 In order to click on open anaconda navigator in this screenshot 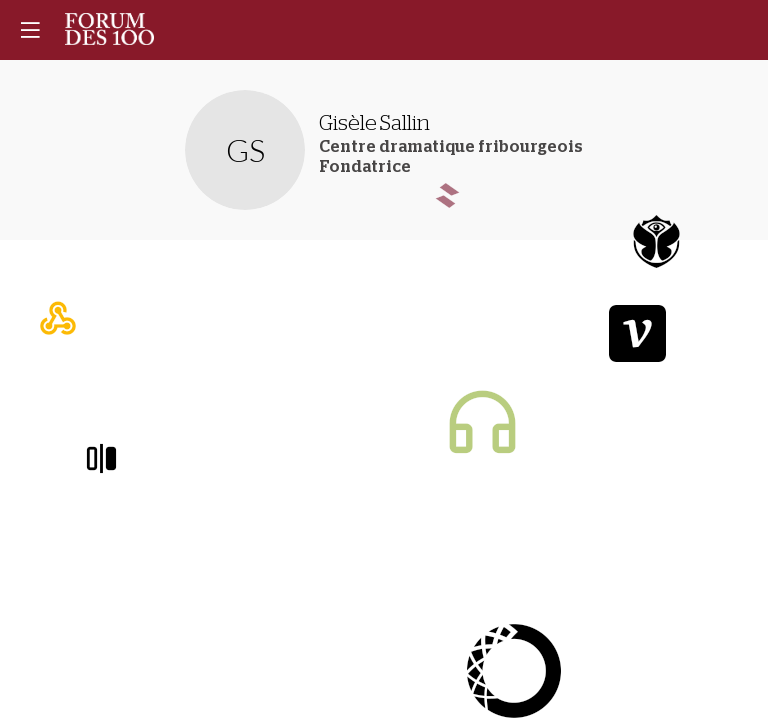, I will do `click(514, 671)`.